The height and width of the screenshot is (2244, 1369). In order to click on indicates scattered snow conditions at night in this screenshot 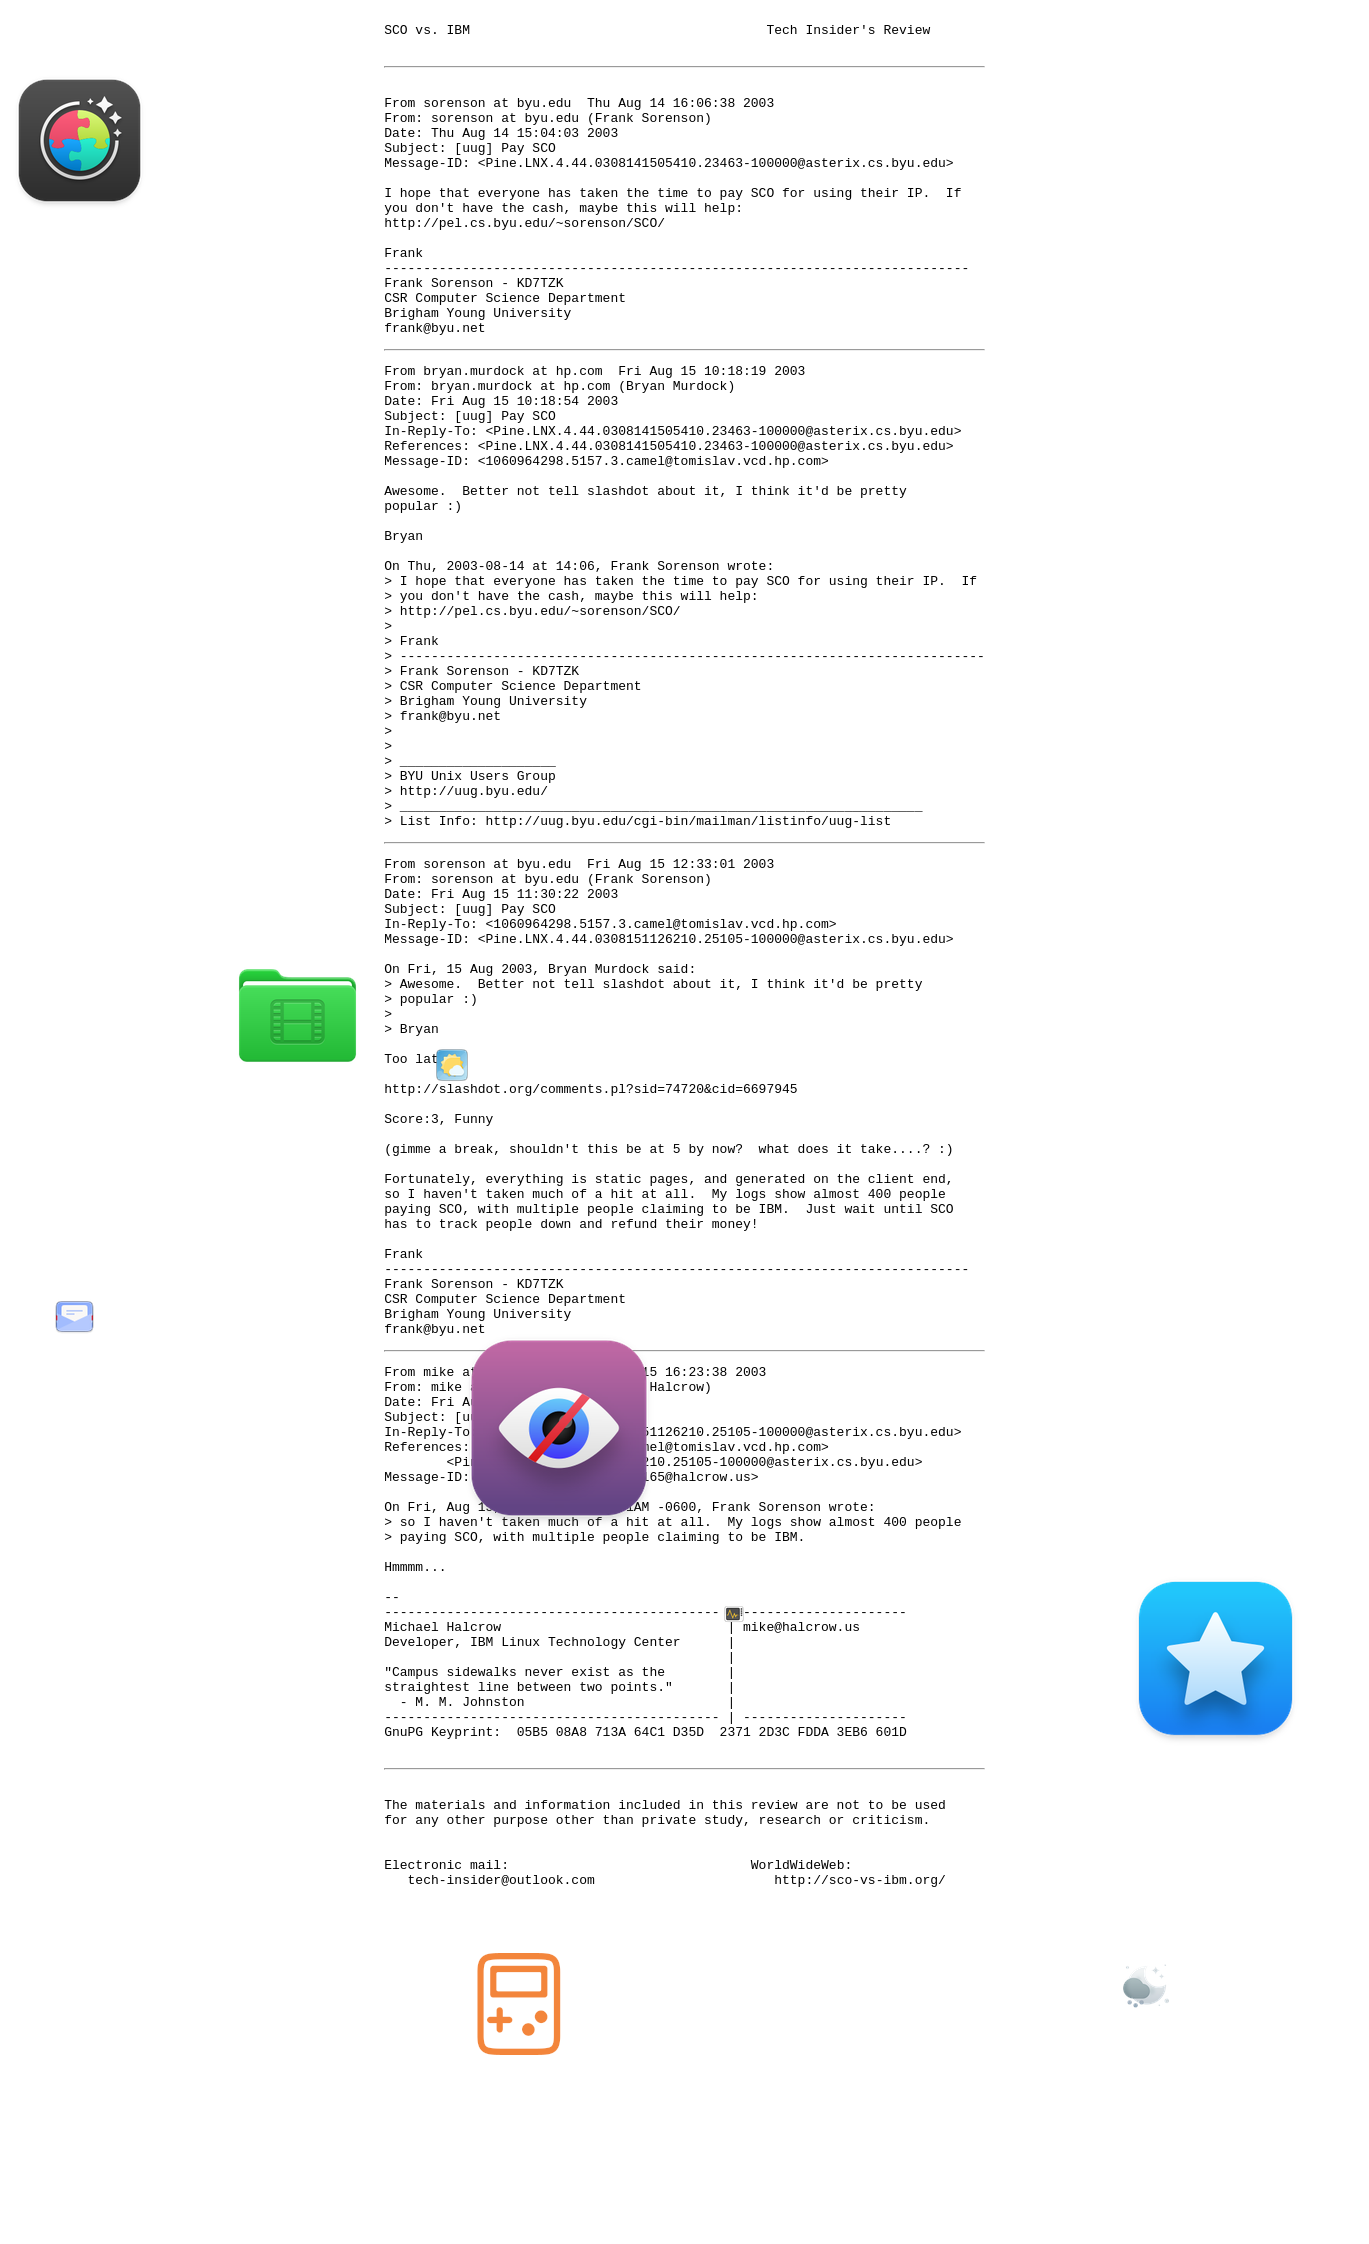, I will do `click(1146, 1986)`.